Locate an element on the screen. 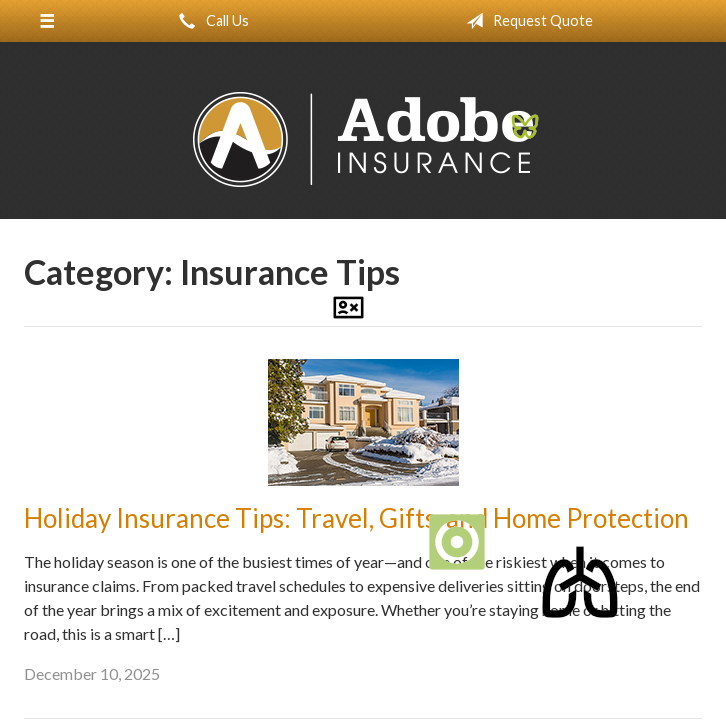  access respiratory health information is located at coordinates (580, 584).